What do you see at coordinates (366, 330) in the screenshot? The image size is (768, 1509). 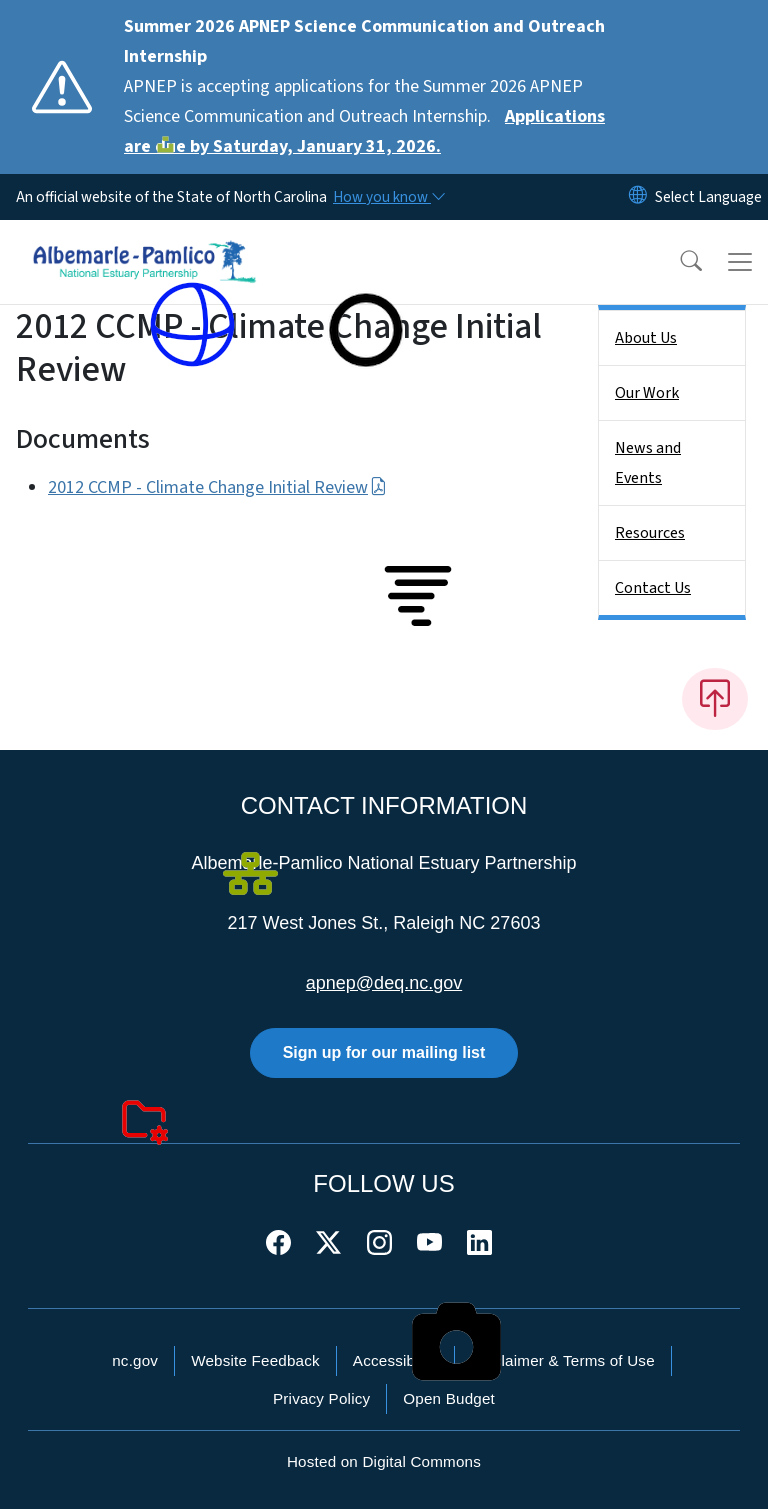 I see `indicates an unselected or inactive radio button option` at bounding box center [366, 330].